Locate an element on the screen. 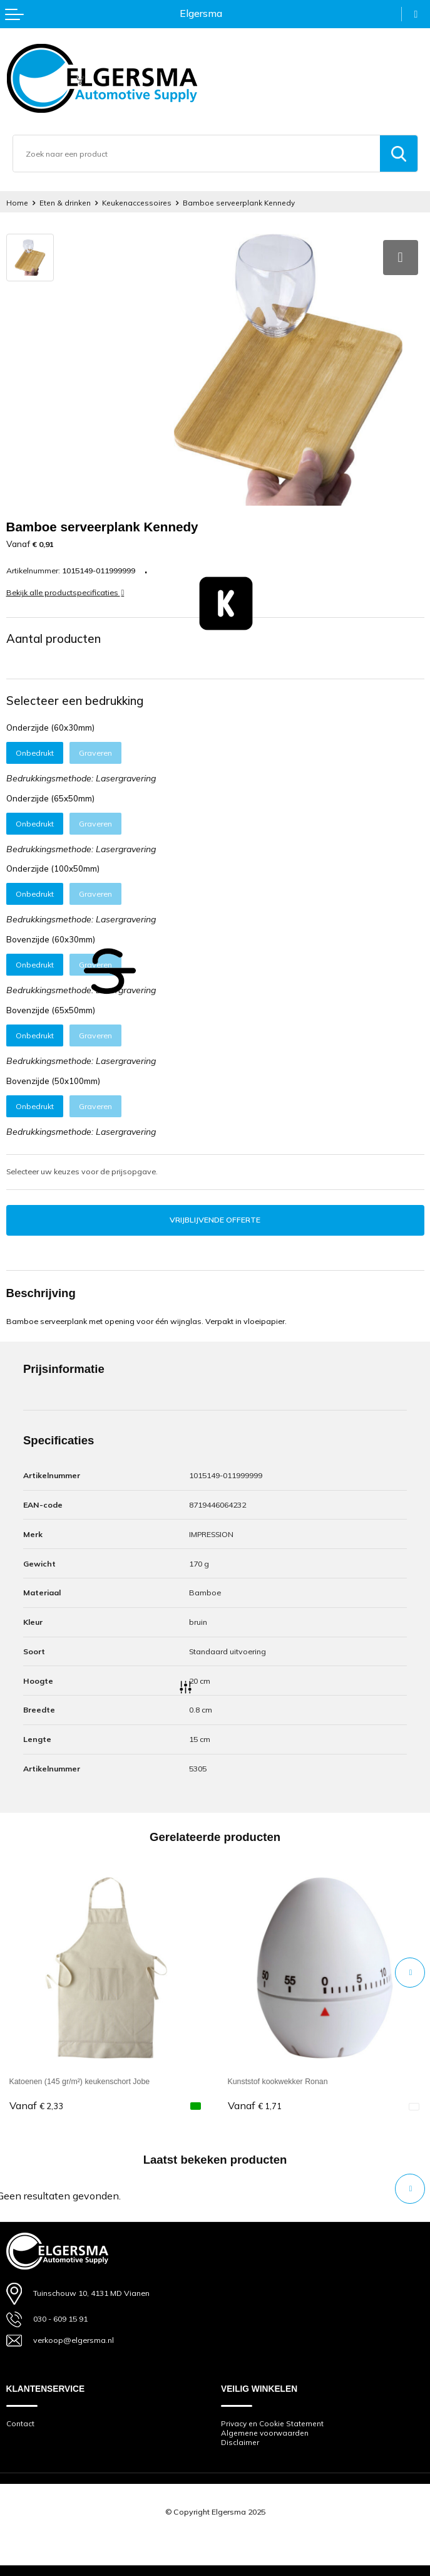  fork this repository is located at coordinates (80, 80).